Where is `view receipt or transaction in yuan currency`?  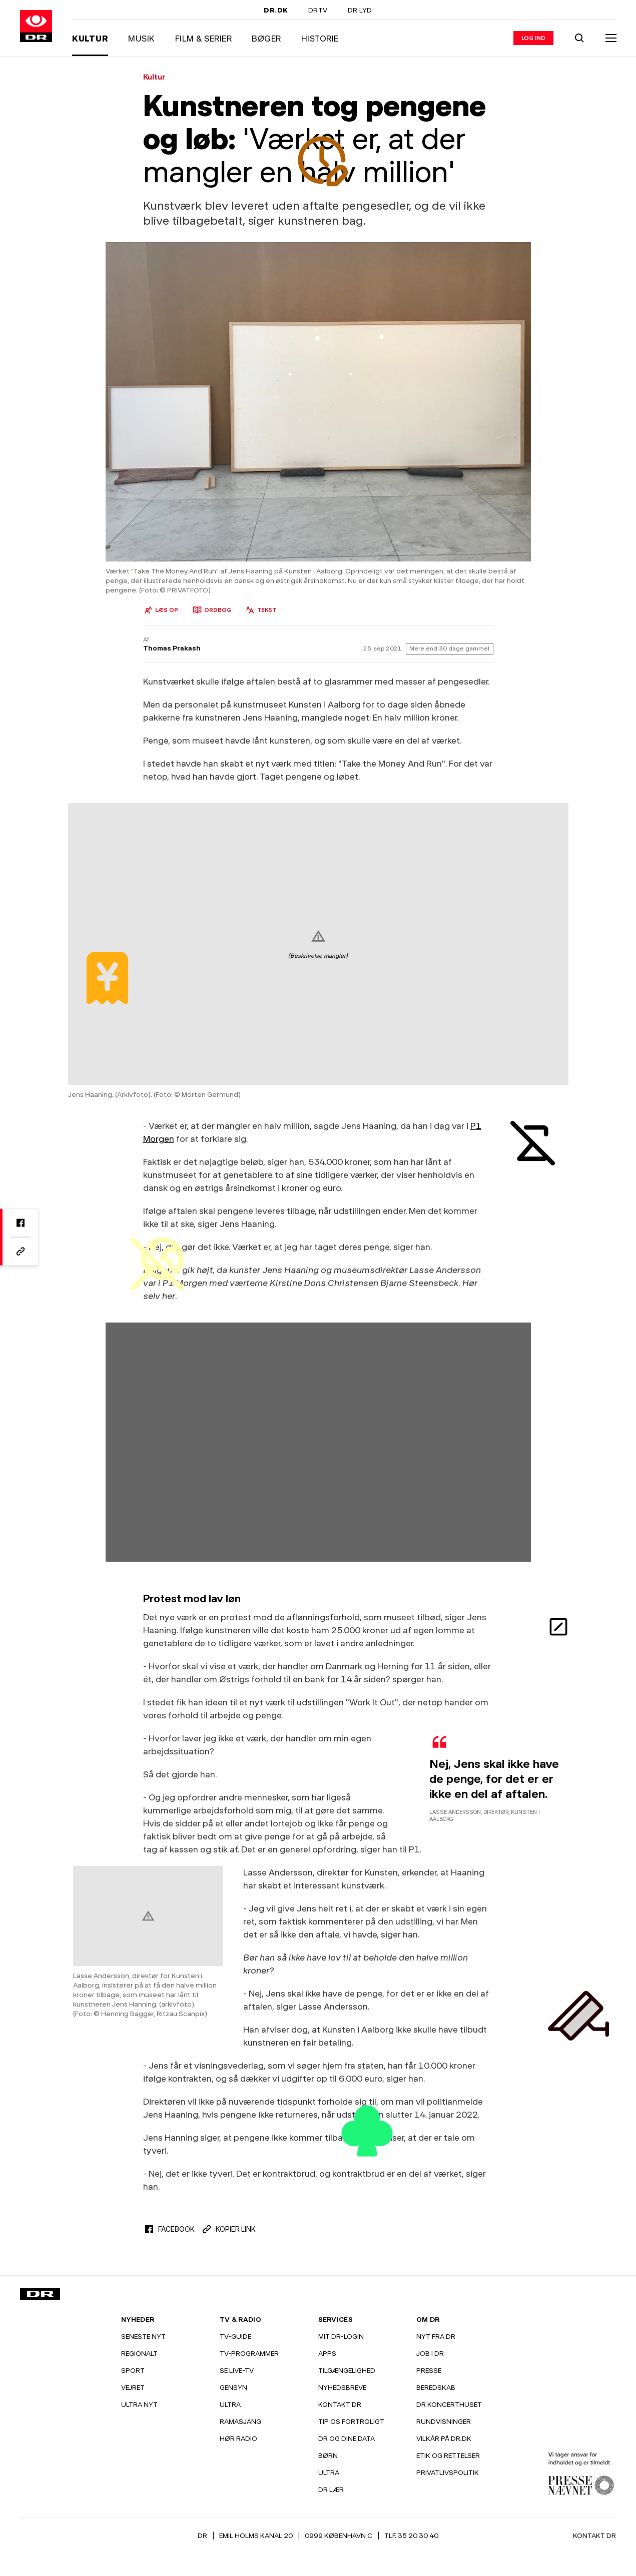
view receipt or transaction in yuan currency is located at coordinates (107, 978).